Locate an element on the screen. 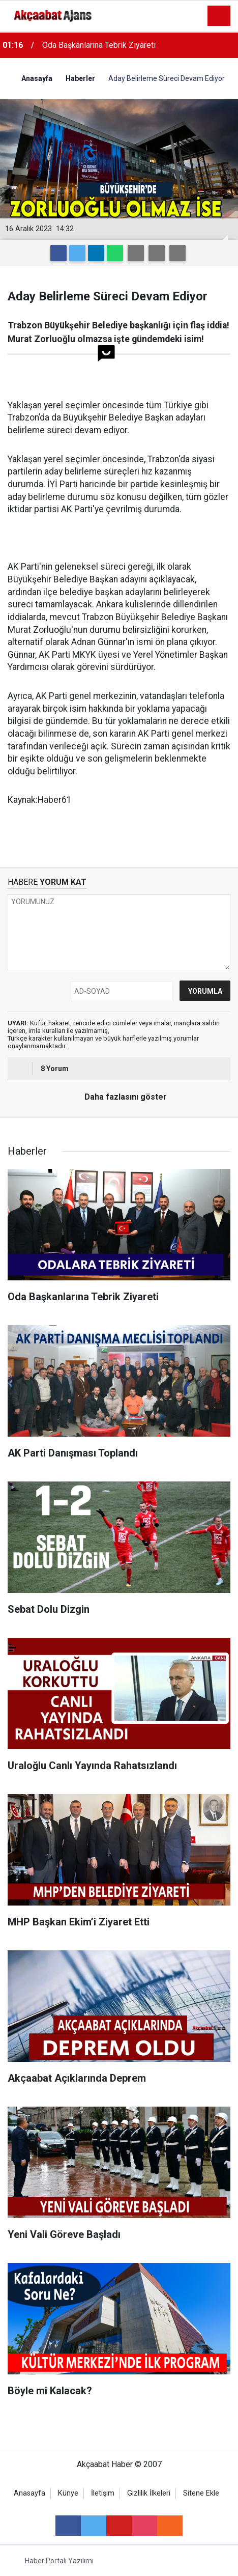  open a friendly chat or messaging app is located at coordinates (106, 353).